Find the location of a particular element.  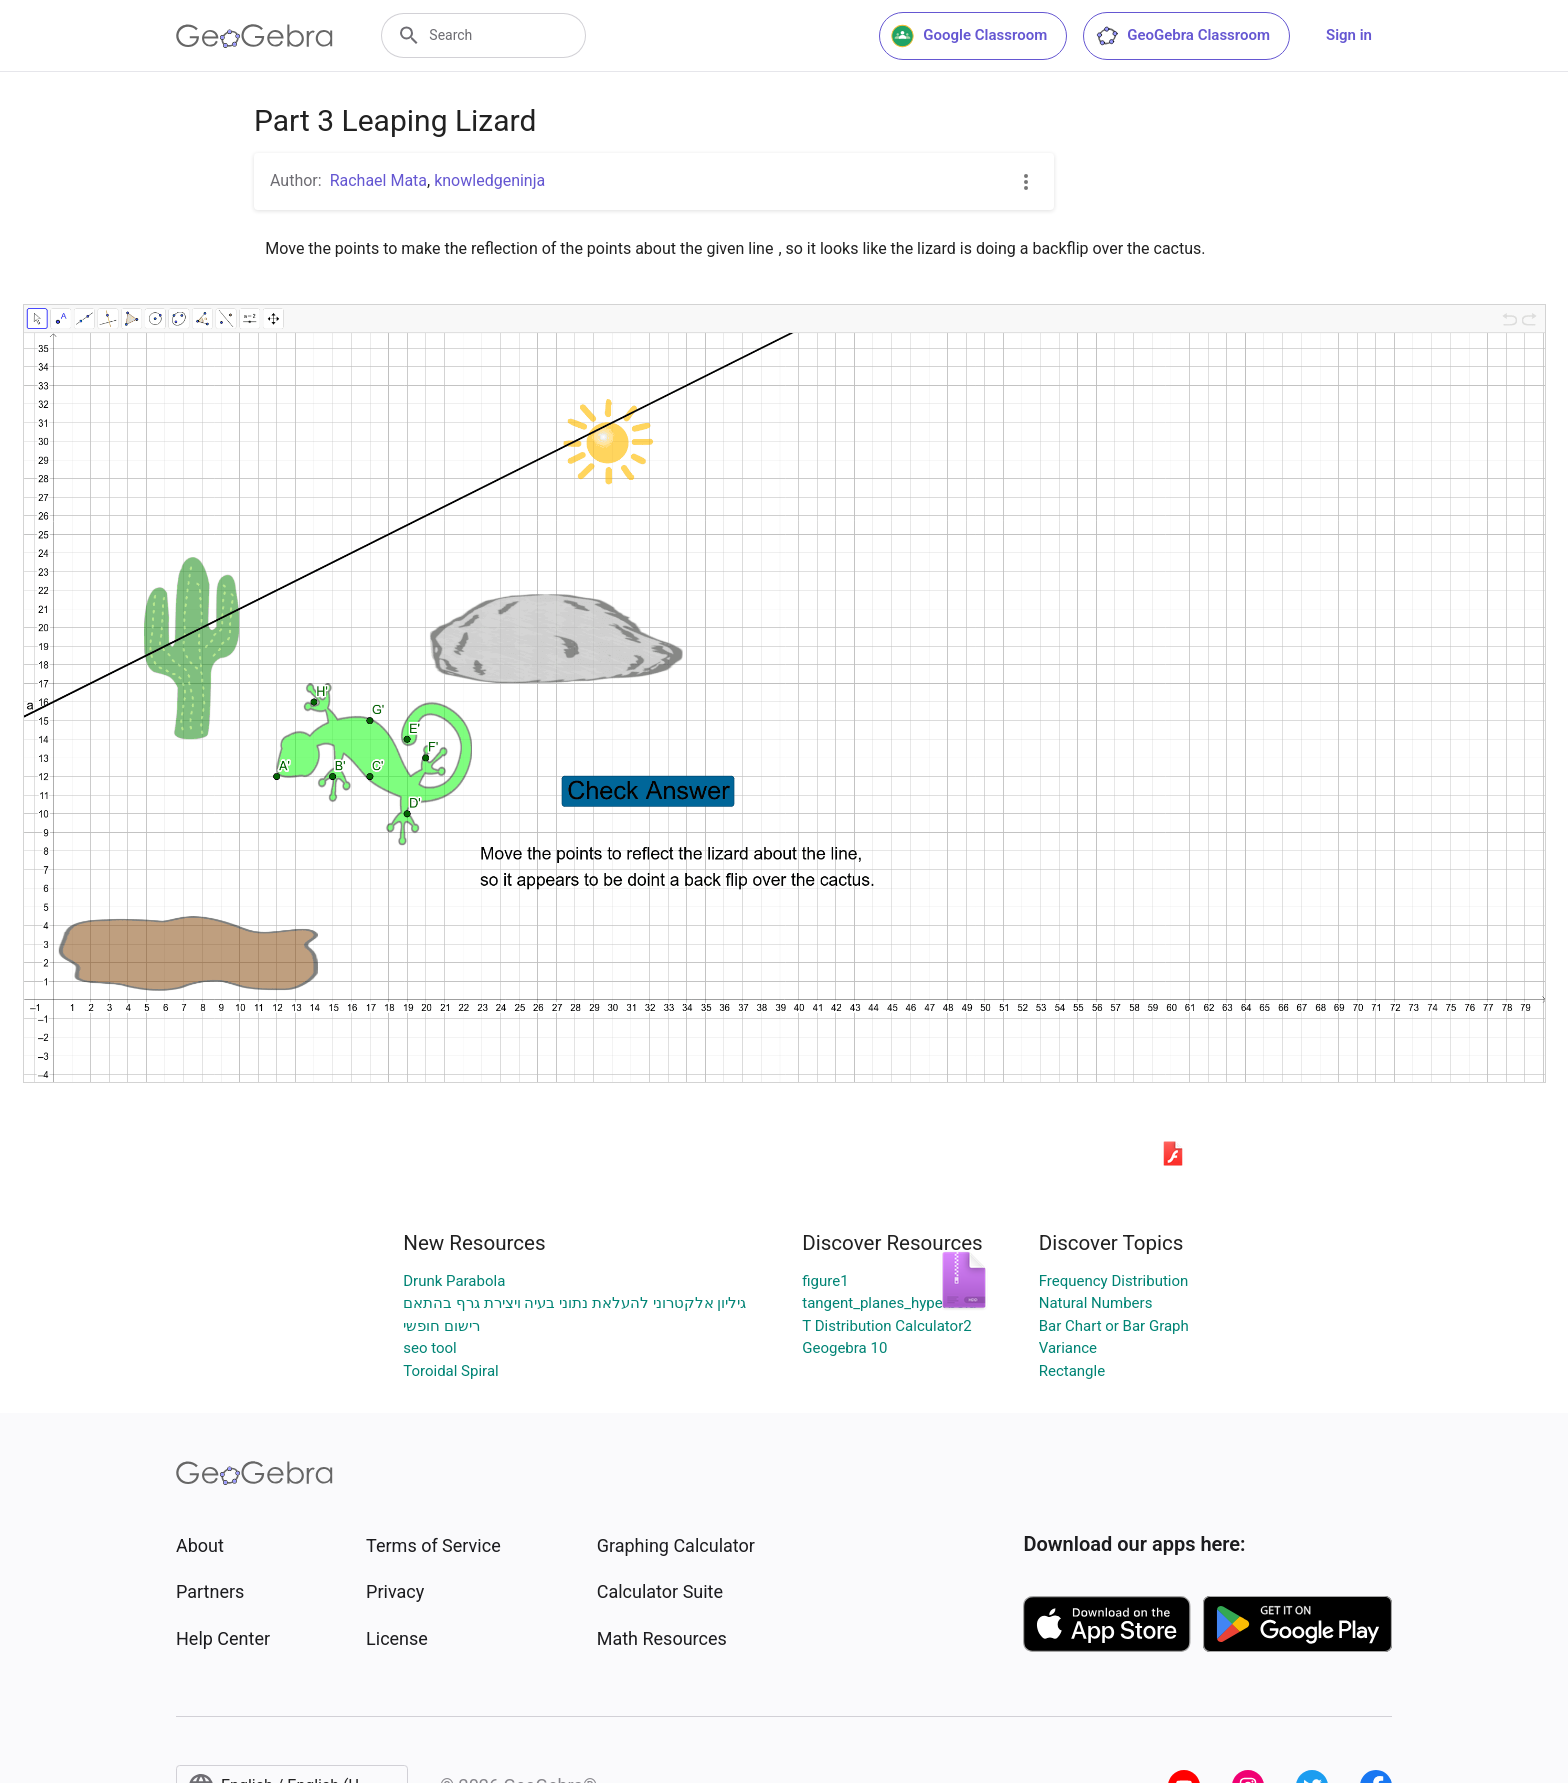

flash video file type indicator is located at coordinates (1173, 1154).